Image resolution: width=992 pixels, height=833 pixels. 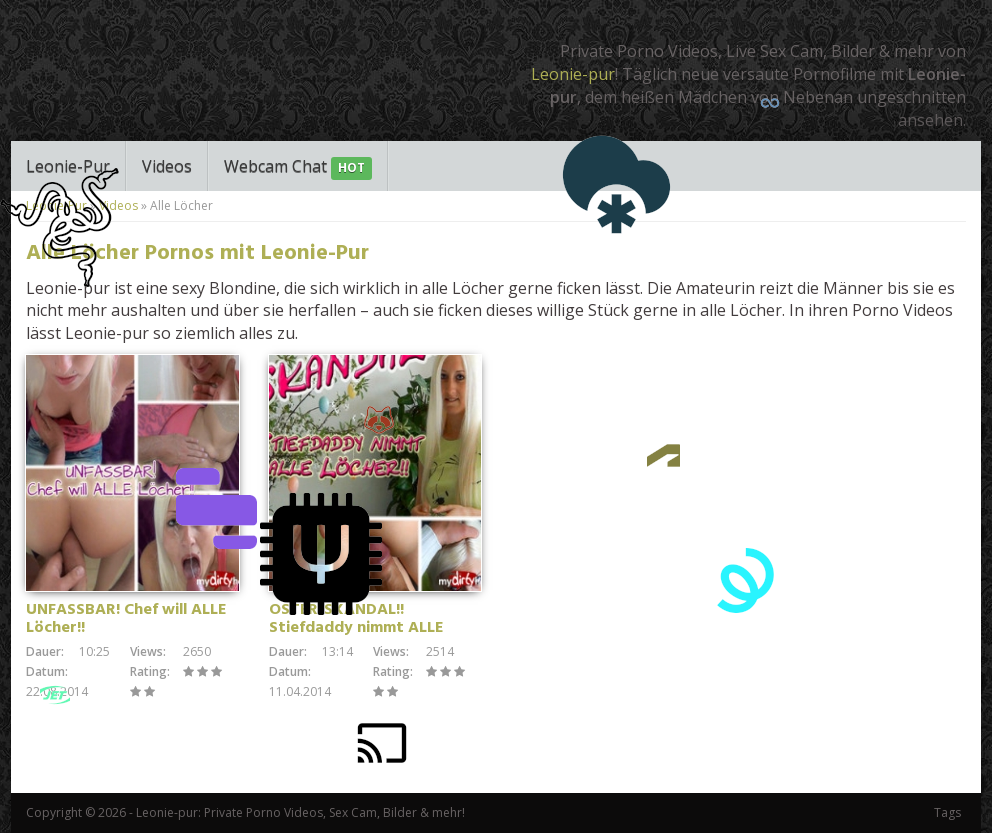 What do you see at coordinates (216, 508) in the screenshot?
I see `retool app or service logo` at bounding box center [216, 508].